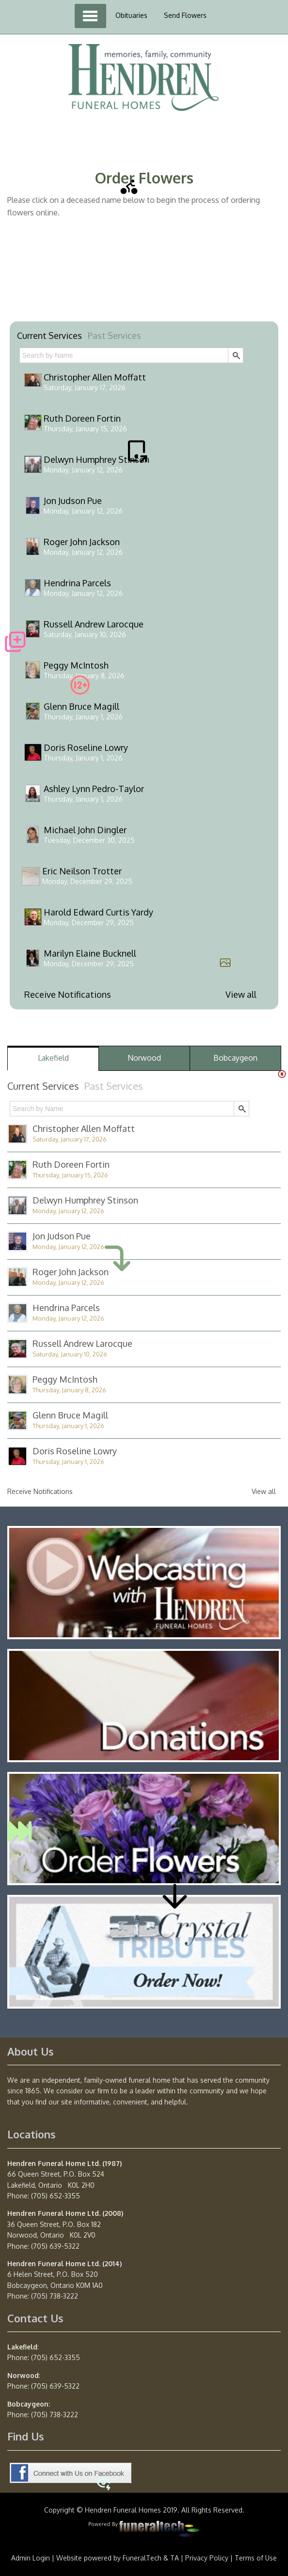 The height and width of the screenshot is (2576, 288). Describe the element at coordinates (116, 1257) in the screenshot. I see `move content to the right and down` at that location.